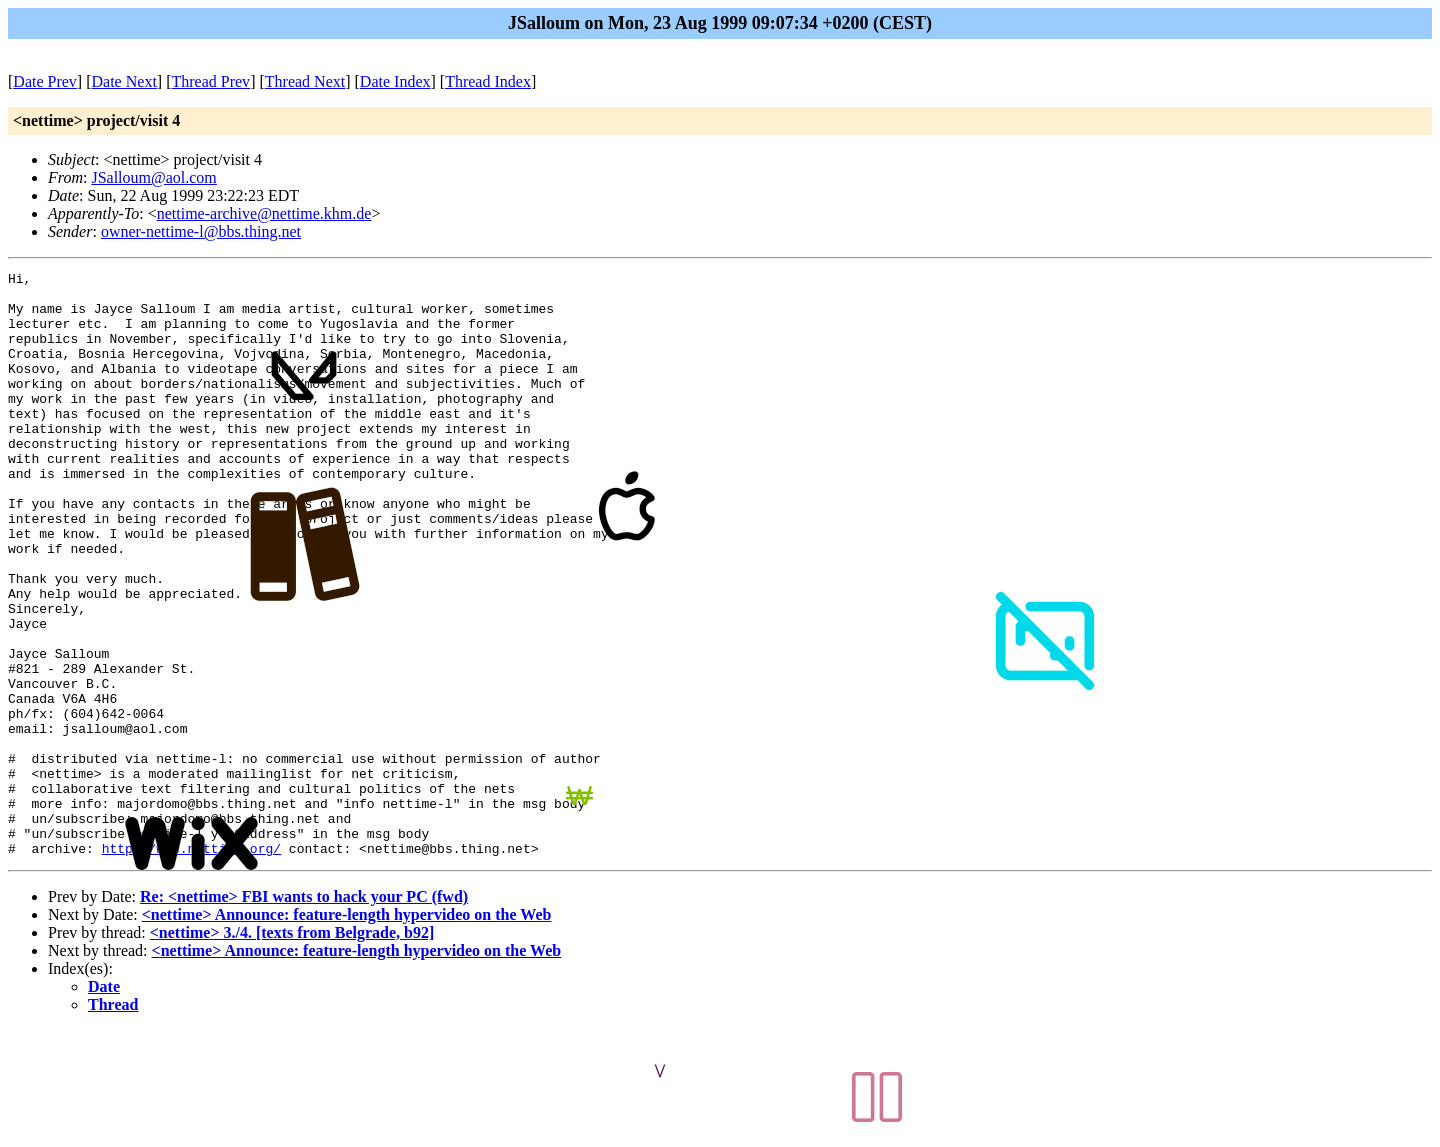 This screenshot has width=1440, height=1147. What do you see at coordinates (304, 374) in the screenshot?
I see `launch Valorant game` at bounding box center [304, 374].